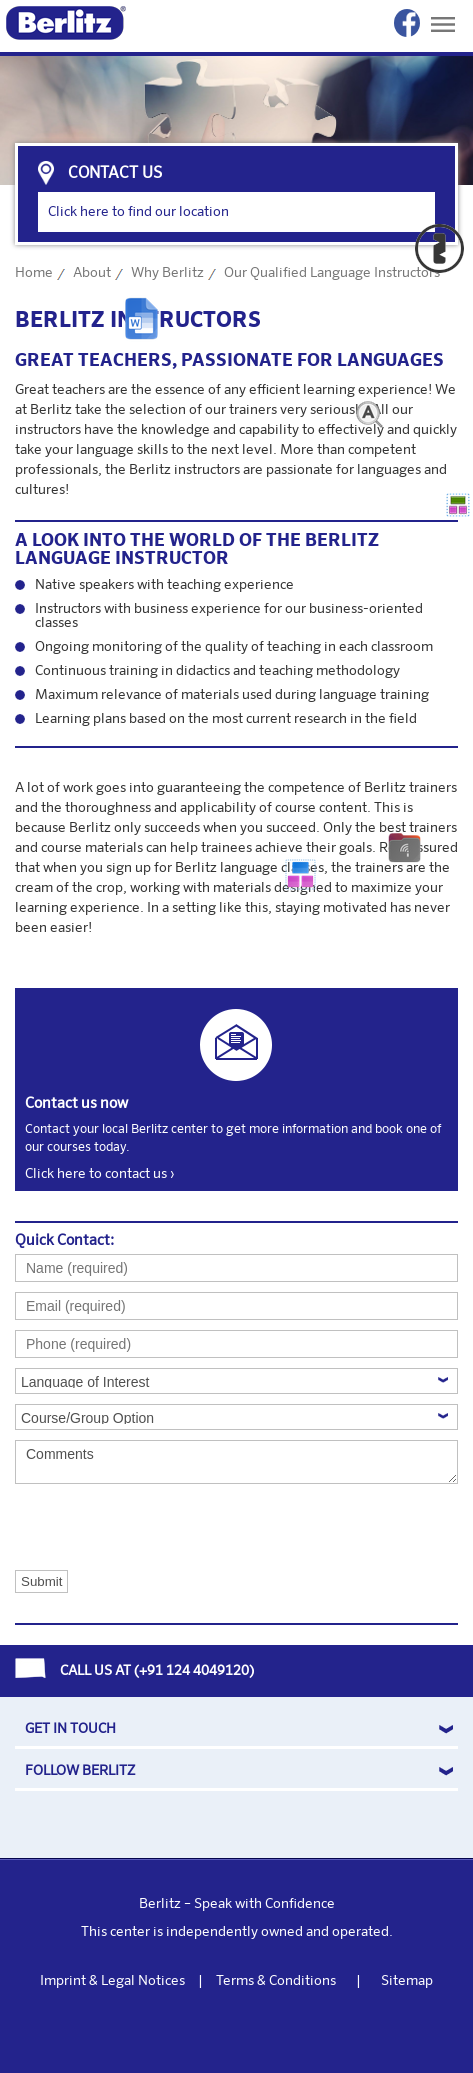 The width and height of the screenshot is (473, 2073). Describe the element at coordinates (404, 847) in the screenshot. I see `open insync cloud sync folder` at that location.